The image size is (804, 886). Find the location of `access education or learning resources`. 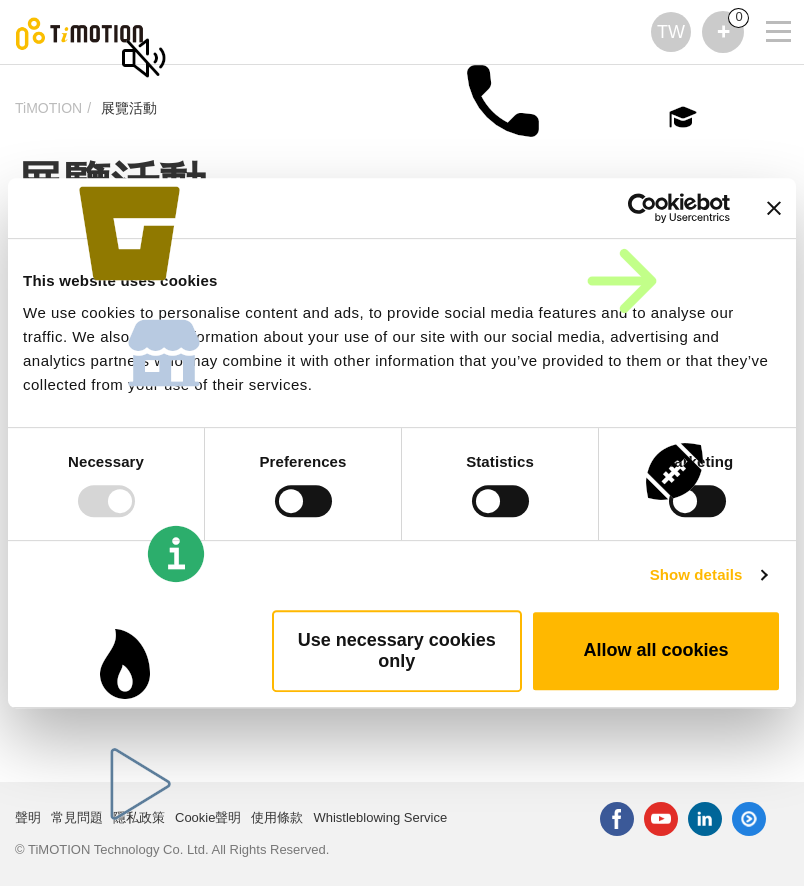

access education or learning resources is located at coordinates (683, 117).